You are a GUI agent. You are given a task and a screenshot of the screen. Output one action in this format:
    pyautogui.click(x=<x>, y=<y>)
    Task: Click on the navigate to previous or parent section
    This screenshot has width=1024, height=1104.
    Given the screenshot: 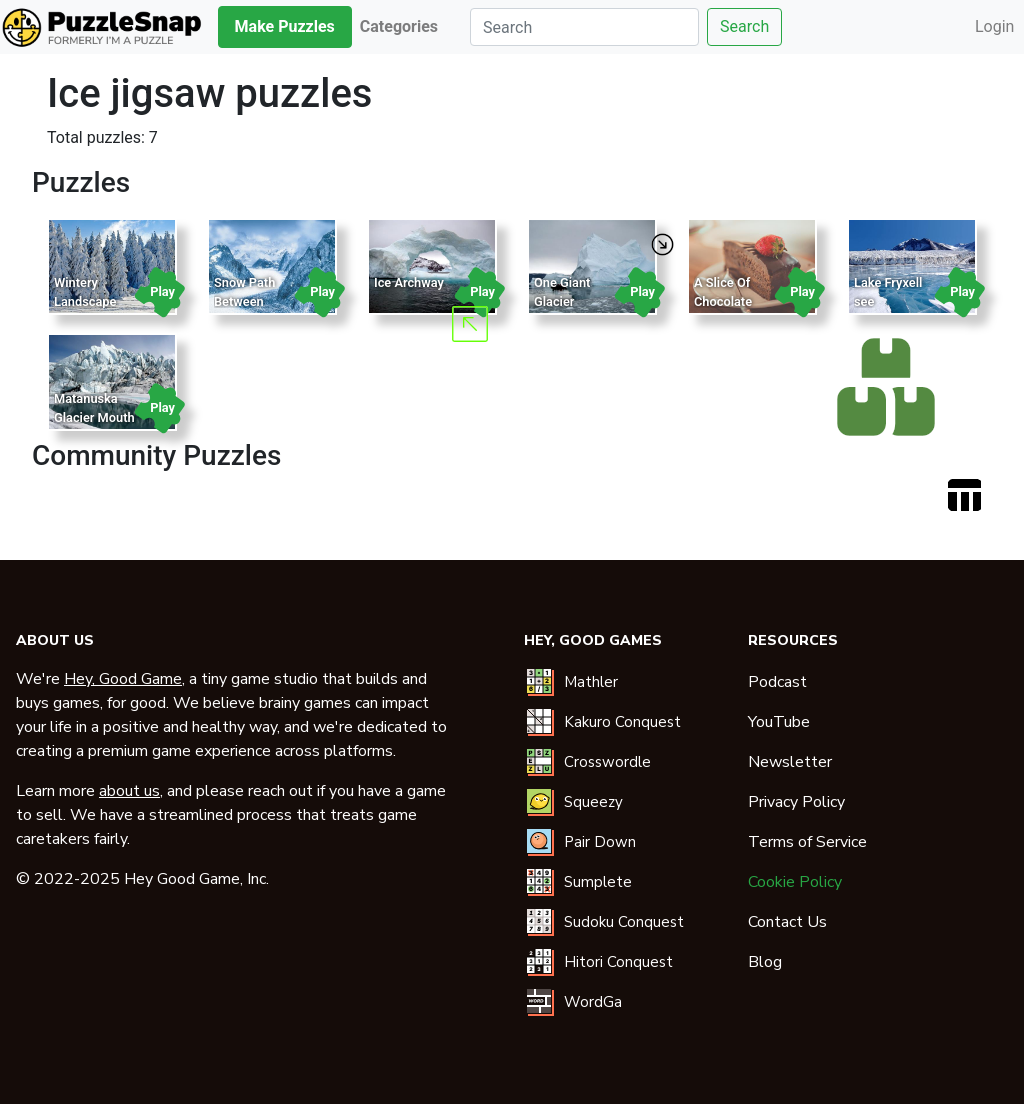 What is the action you would take?
    pyautogui.click(x=470, y=324)
    